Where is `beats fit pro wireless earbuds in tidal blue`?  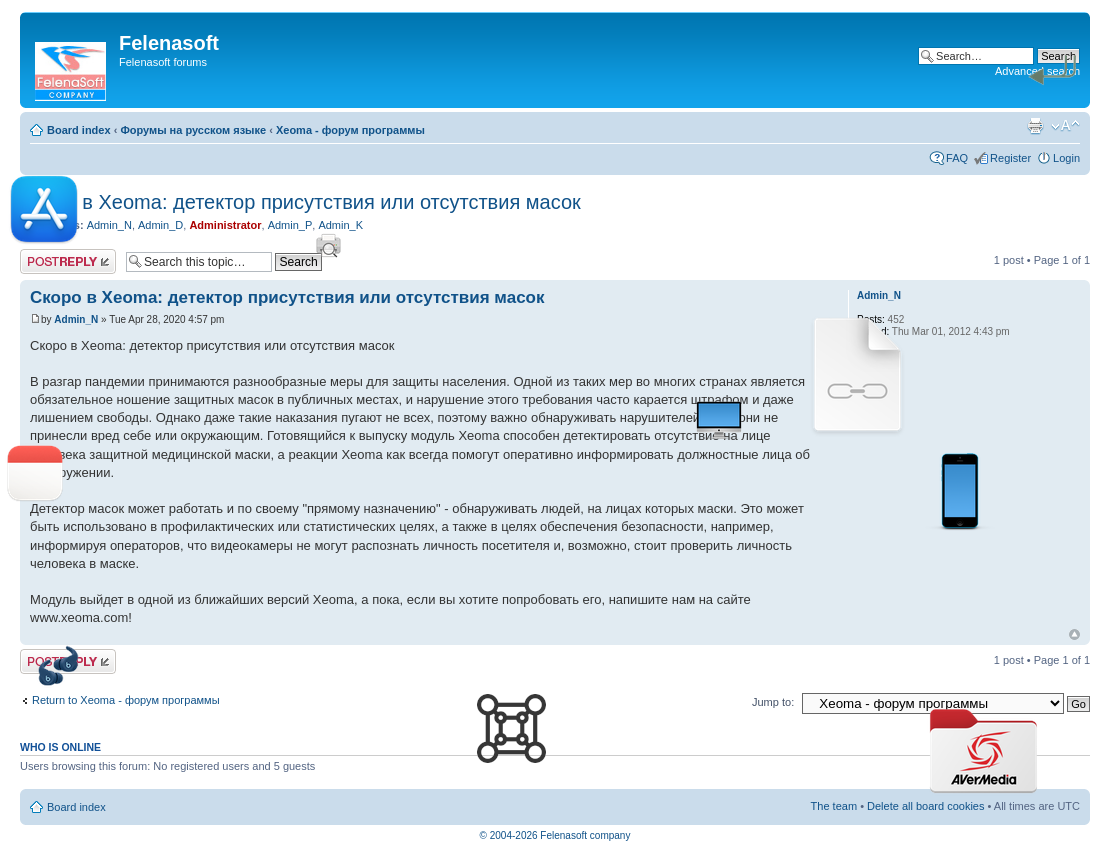 beats fit pro wireless earbuds in tidal blue is located at coordinates (58, 666).